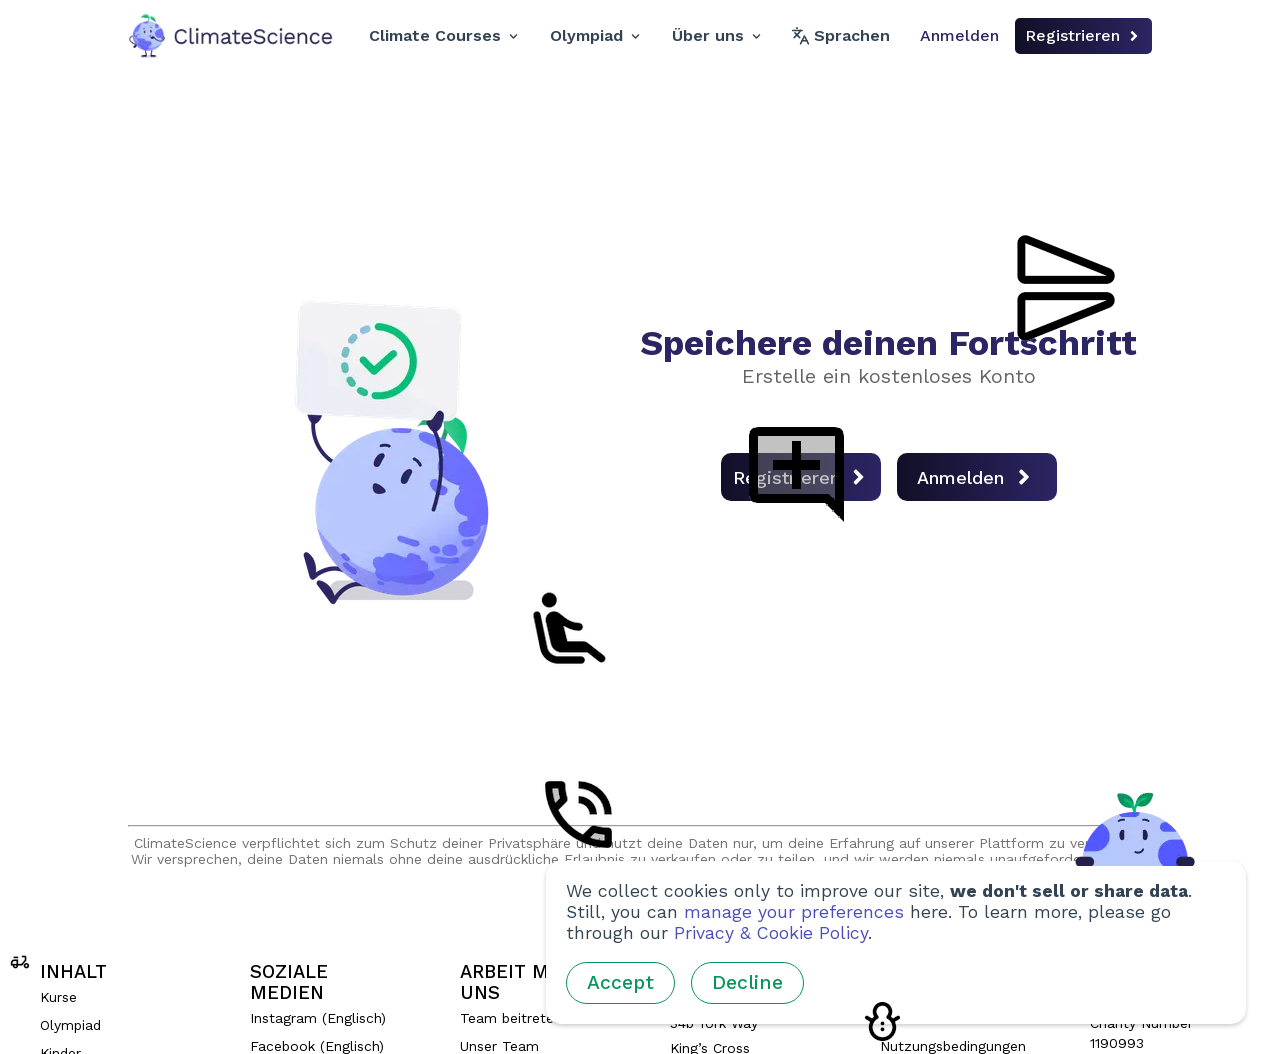  Describe the element at coordinates (570, 630) in the screenshot. I see `select extra legroom or recline seating` at that location.